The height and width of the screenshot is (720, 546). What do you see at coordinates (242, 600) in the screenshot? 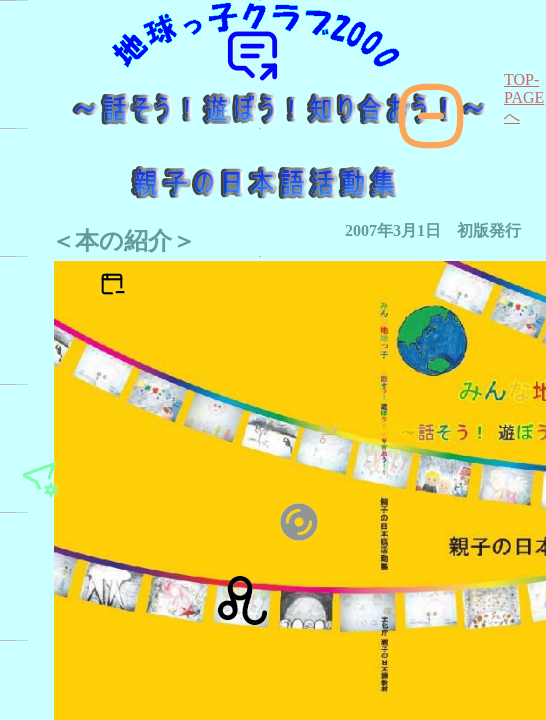
I see `indicates leo zodiac sign` at bounding box center [242, 600].